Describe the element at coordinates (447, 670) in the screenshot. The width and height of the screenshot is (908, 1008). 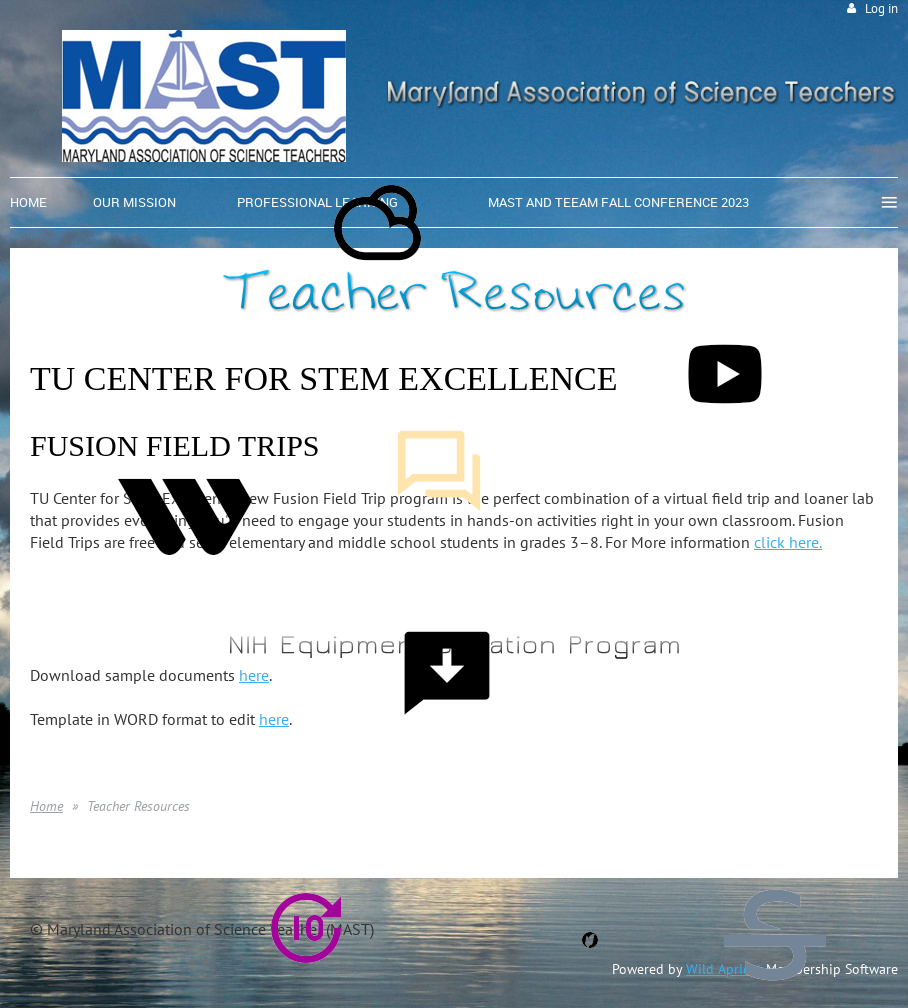
I see `download chat history` at that location.